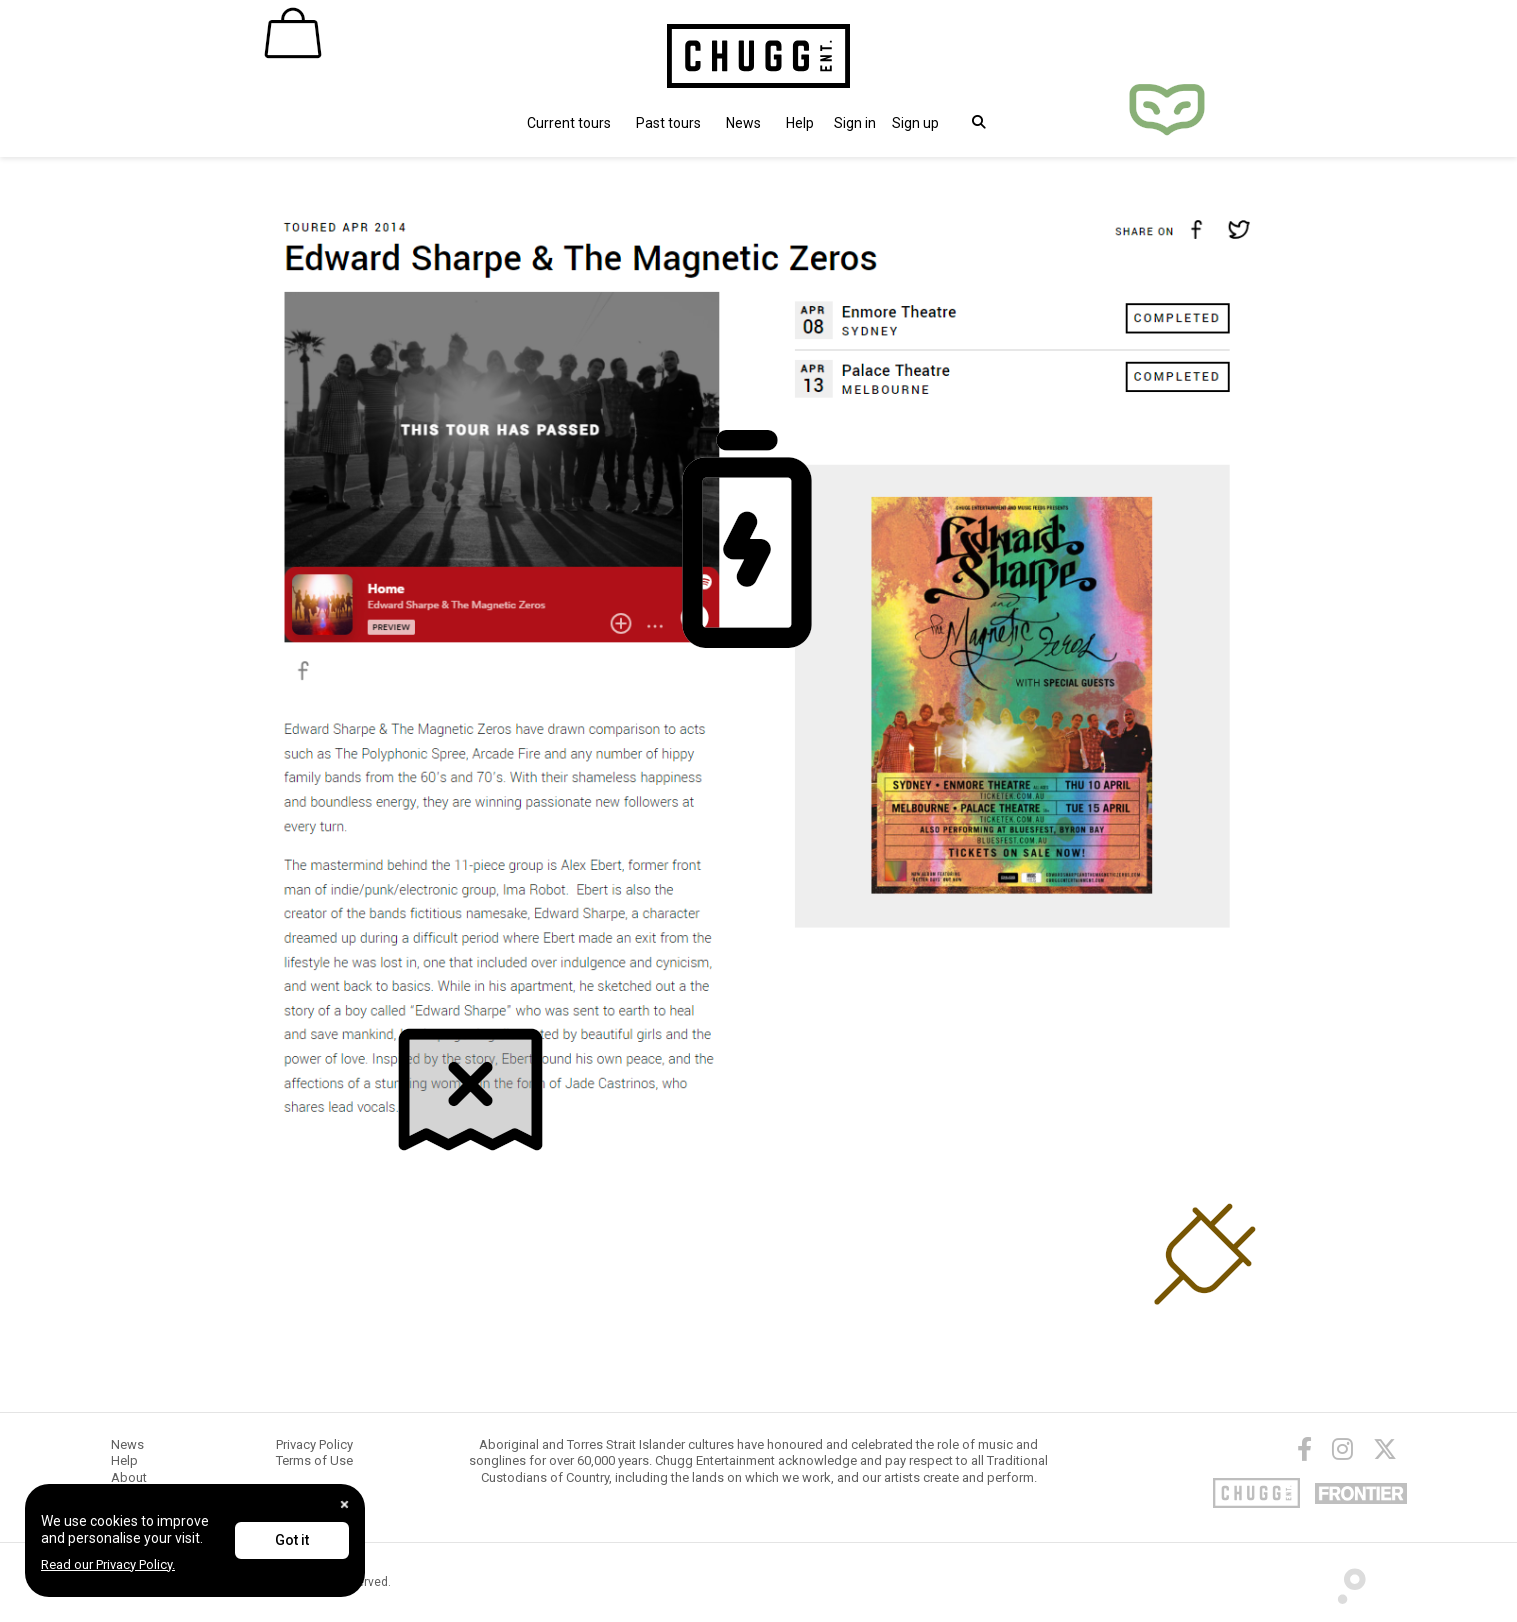 The width and height of the screenshot is (1517, 1622). I want to click on indicates device is currently charging, so click(747, 539).